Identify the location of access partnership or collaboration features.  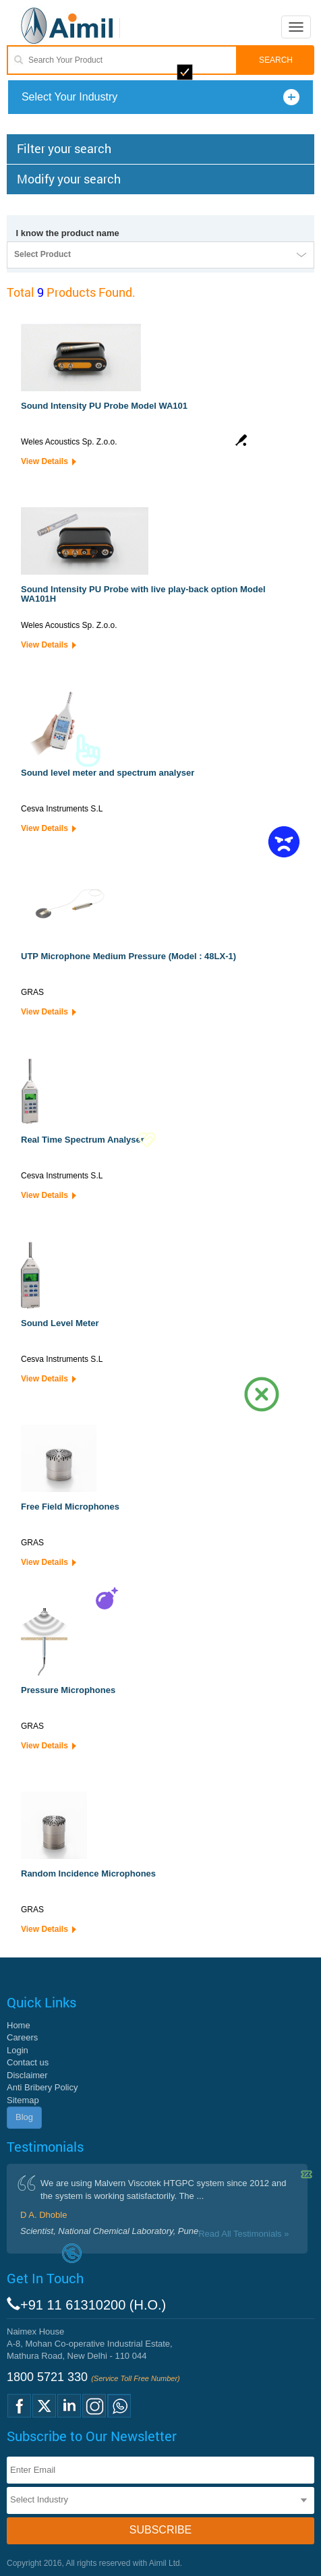
(147, 1139).